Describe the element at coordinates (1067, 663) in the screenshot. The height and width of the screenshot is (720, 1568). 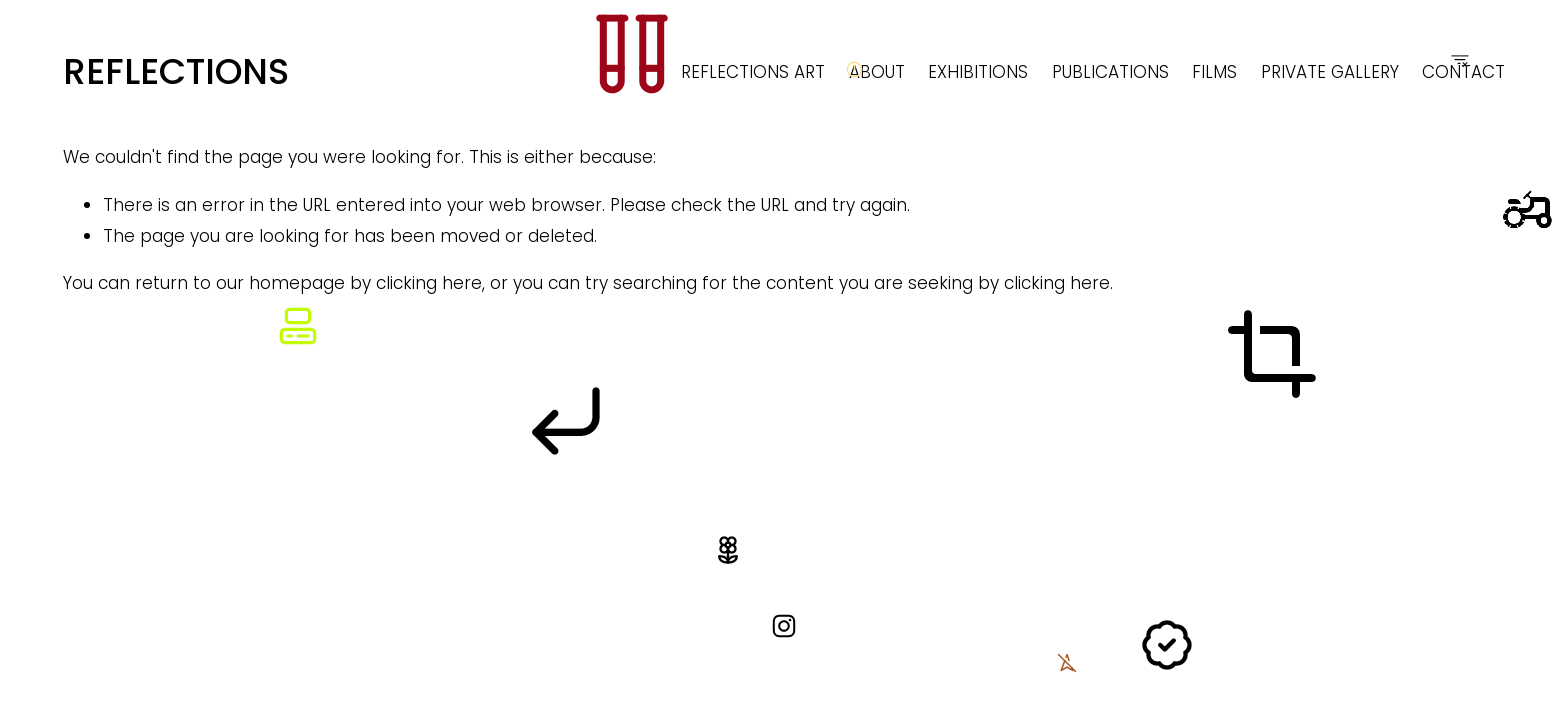
I see `disable navigation or GPS tracking` at that location.